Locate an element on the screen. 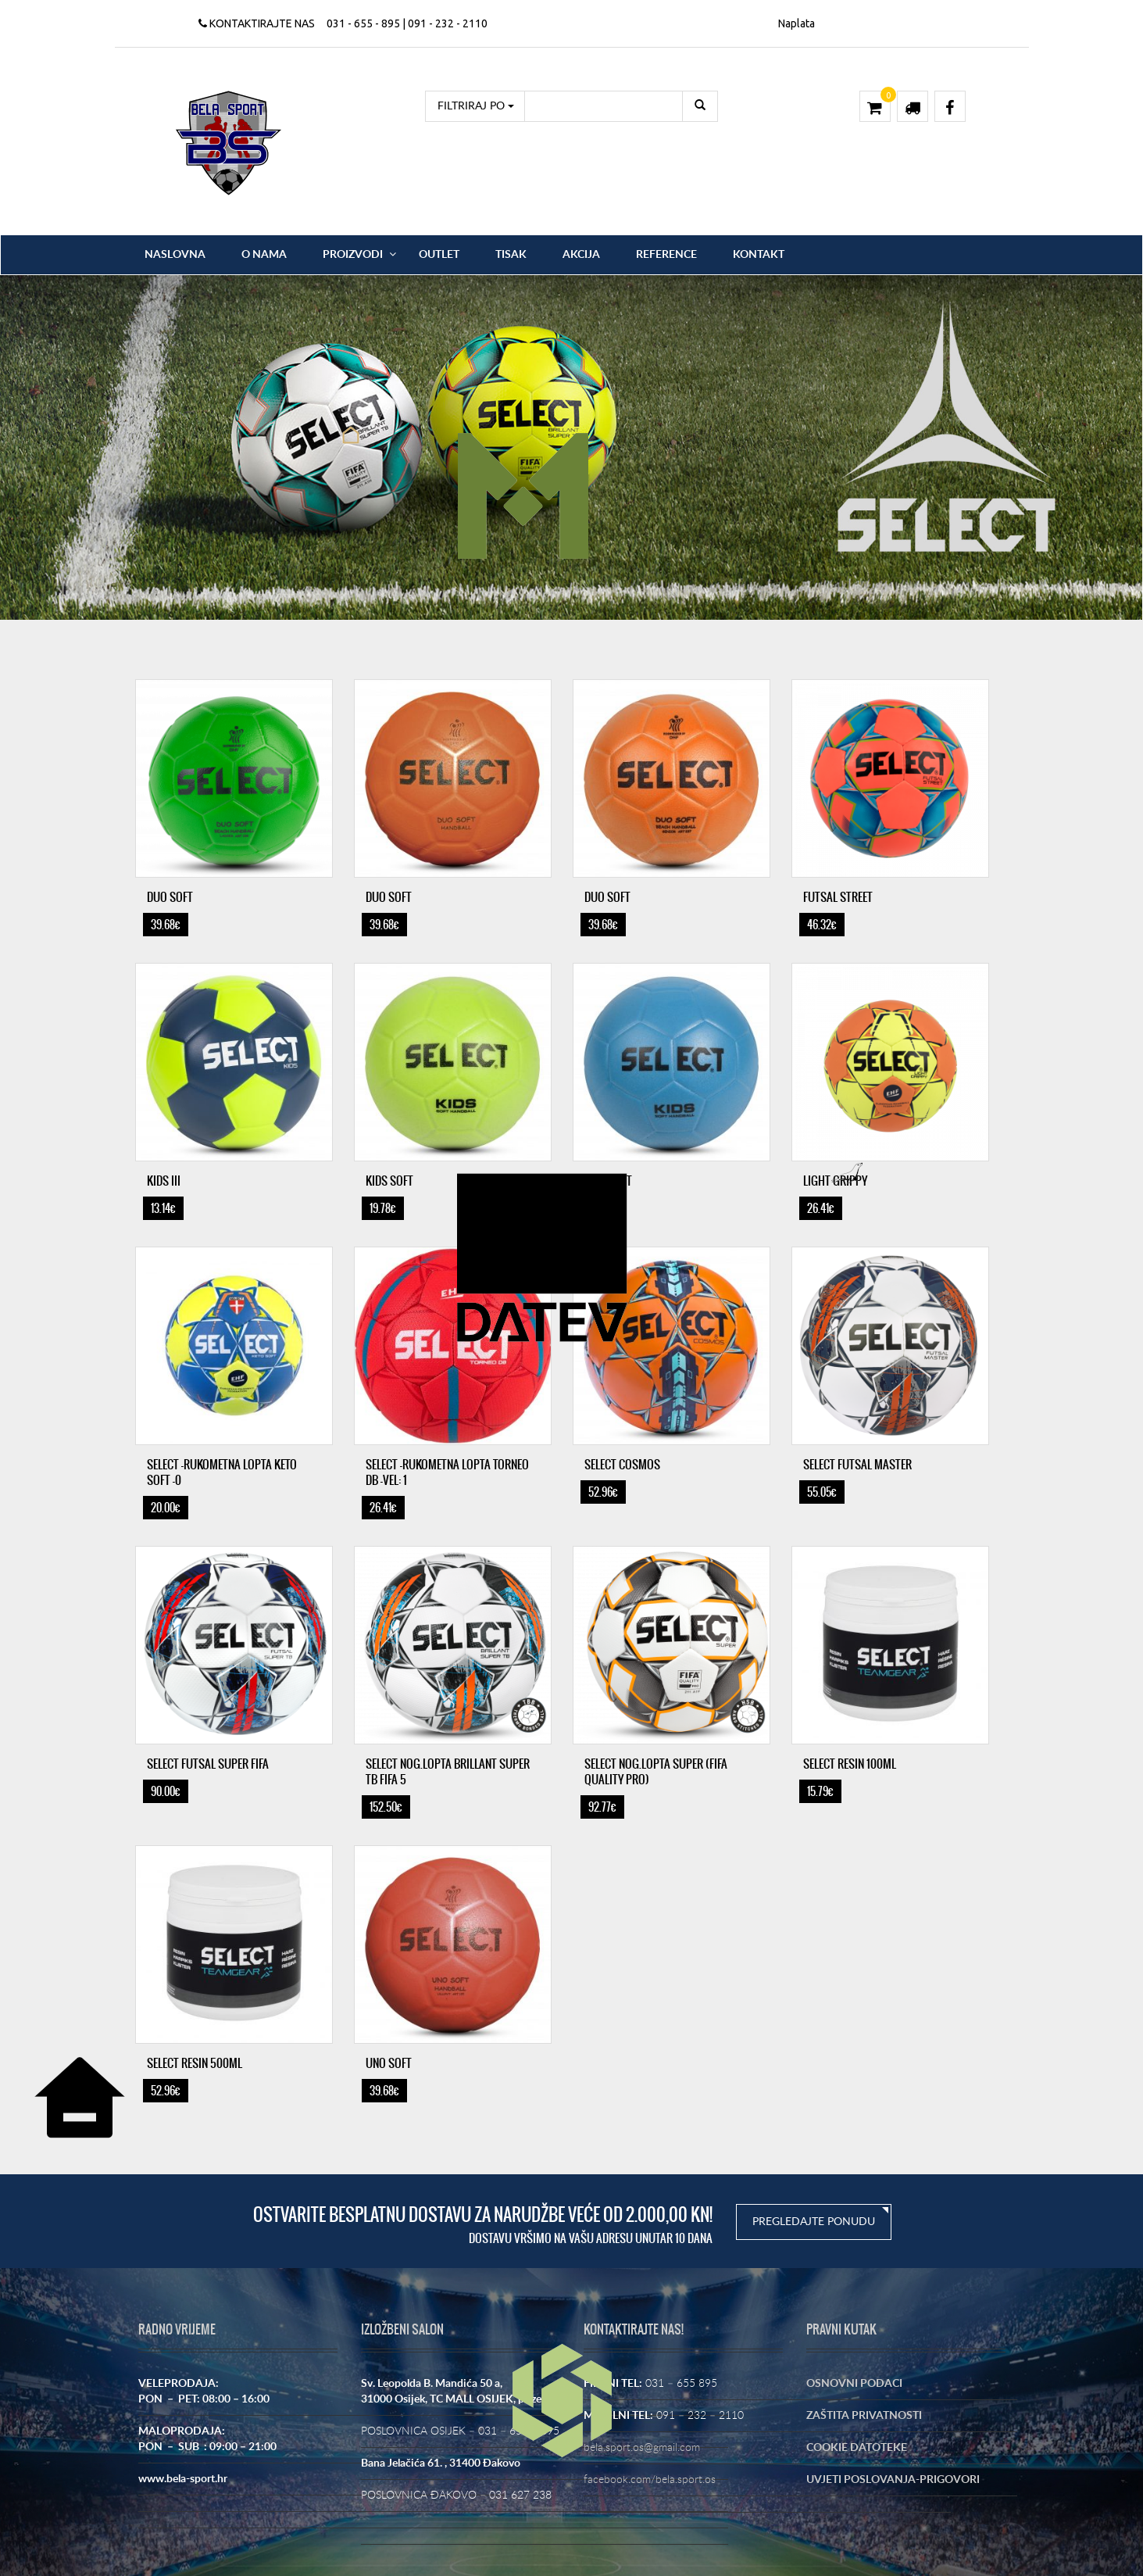 The height and width of the screenshot is (2576, 1143). mariadb foundation logo is located at coordinates (847, 1173).